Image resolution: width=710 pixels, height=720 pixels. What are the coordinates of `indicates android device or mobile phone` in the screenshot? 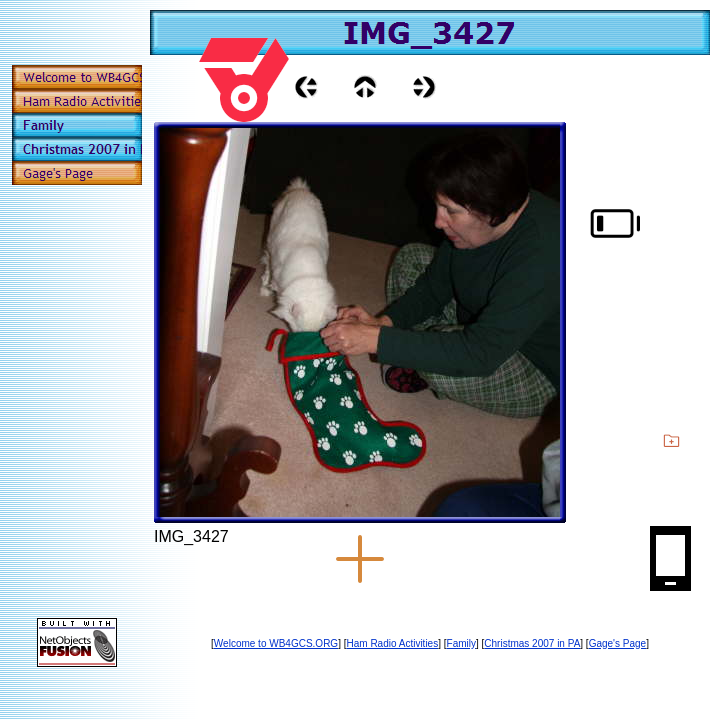 It's located at (670, 558).